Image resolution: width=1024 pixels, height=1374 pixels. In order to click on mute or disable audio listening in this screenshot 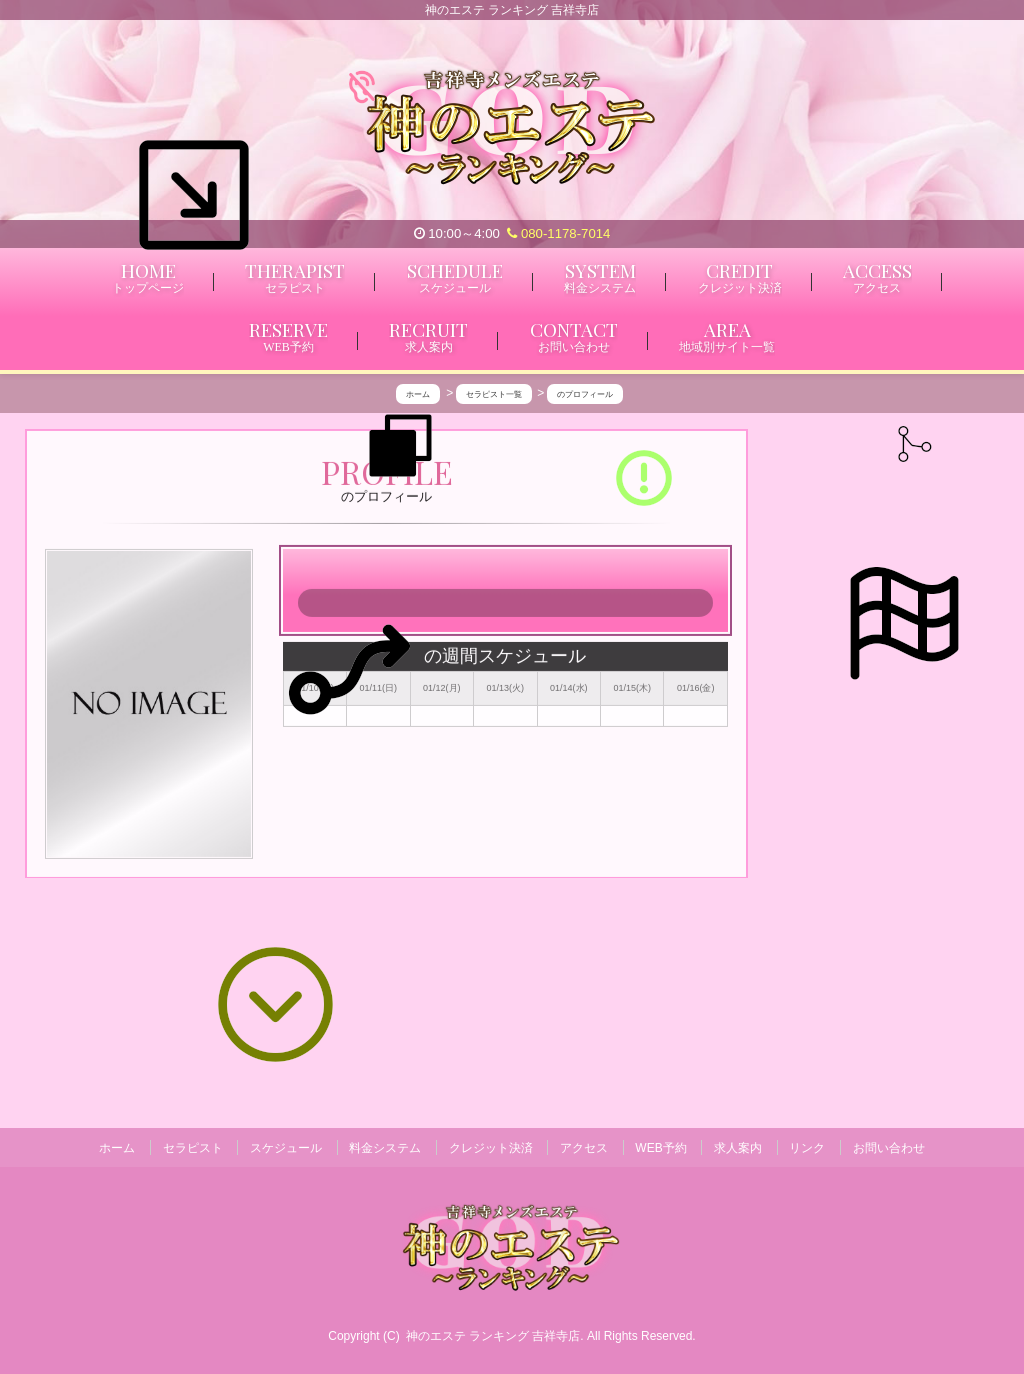, I will do `click(362, 87)`.